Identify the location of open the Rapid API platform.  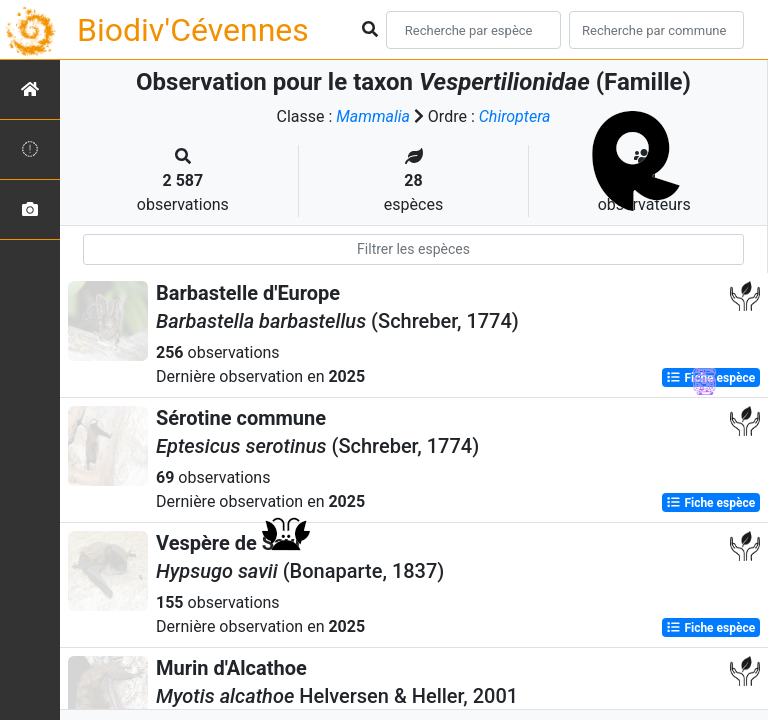
(636, 161).